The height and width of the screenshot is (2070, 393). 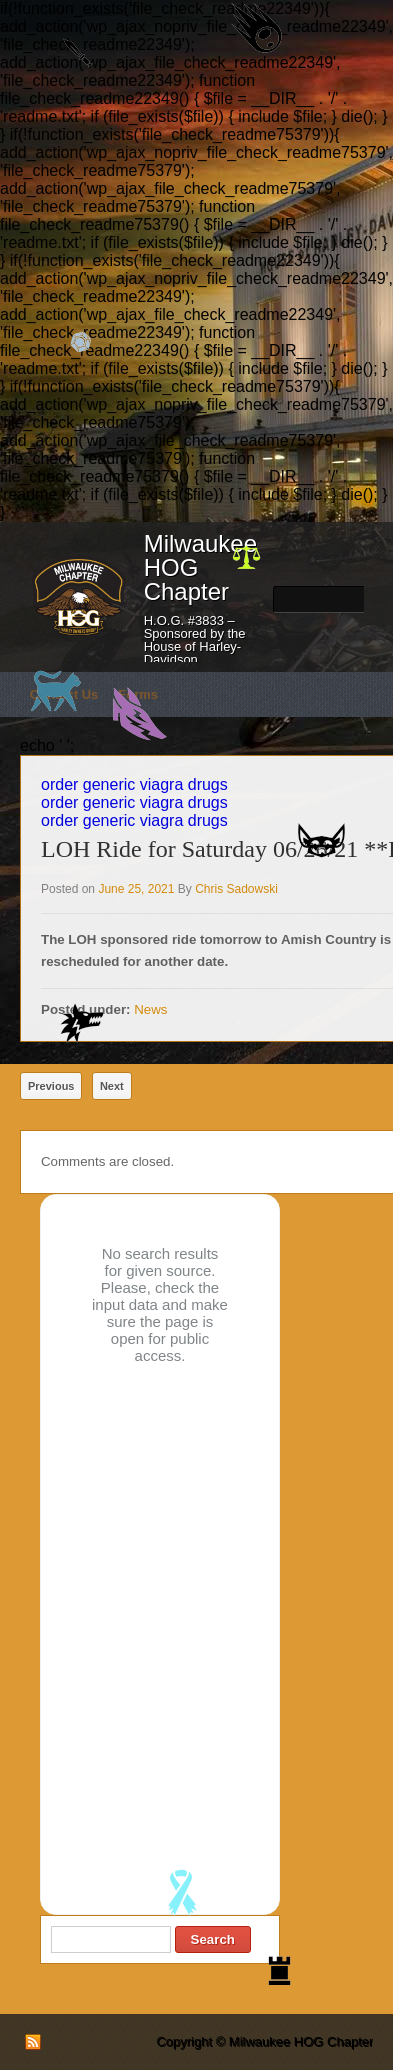 What do you see at coordinates (256, 27) in the screenshot?
I see `indicates a falling or dropping game element` at bounding box center [256, 27].